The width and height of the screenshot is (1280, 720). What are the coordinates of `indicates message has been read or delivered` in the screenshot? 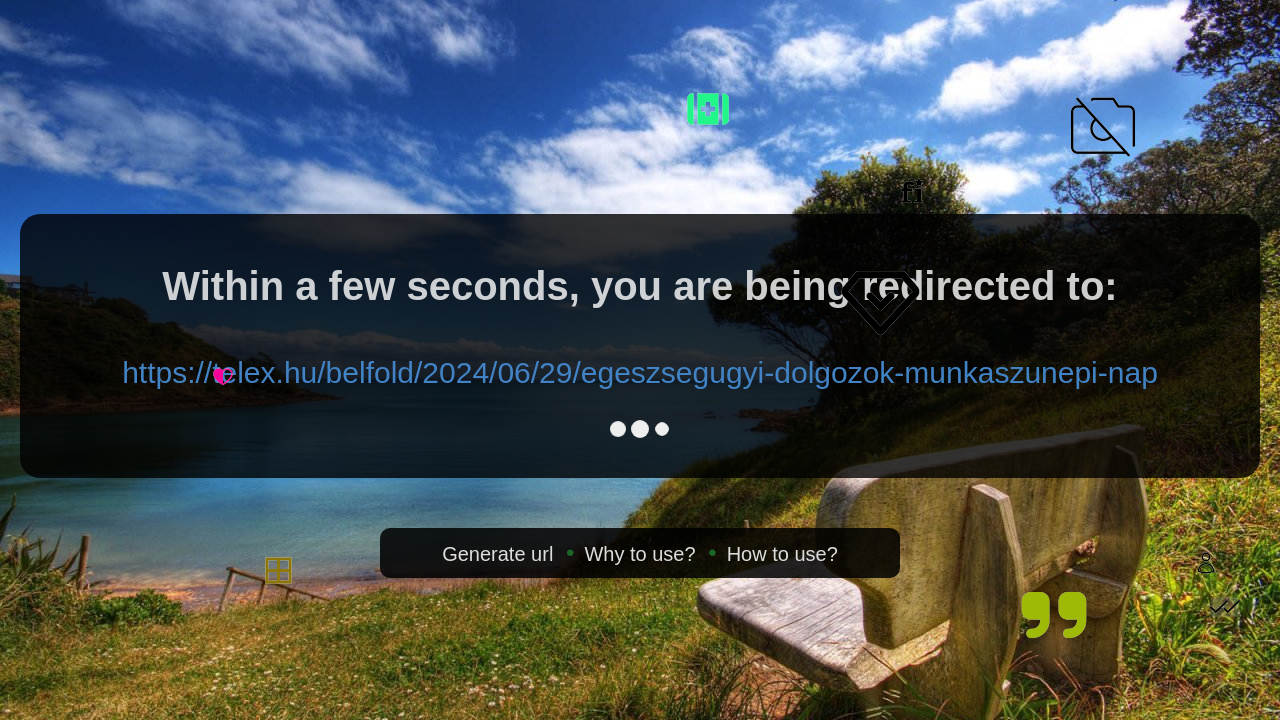 It's located at (1225, 607).